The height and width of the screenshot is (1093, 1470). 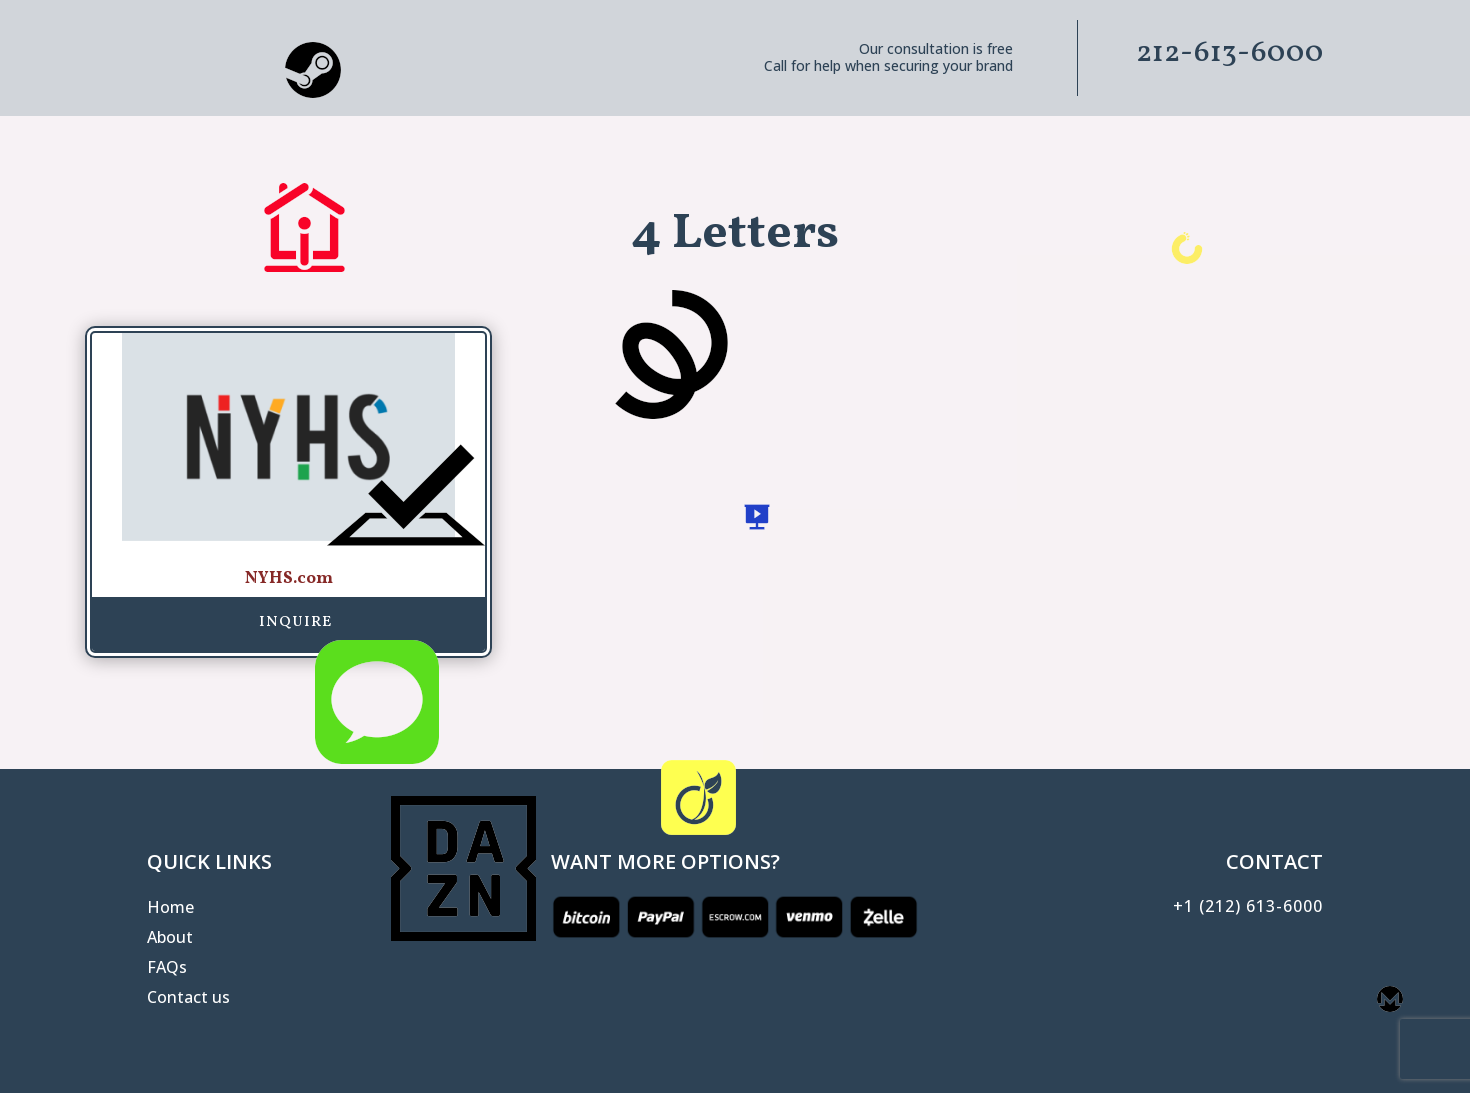 I want to click on viadeo social network logo, so click(x=698, y=797).